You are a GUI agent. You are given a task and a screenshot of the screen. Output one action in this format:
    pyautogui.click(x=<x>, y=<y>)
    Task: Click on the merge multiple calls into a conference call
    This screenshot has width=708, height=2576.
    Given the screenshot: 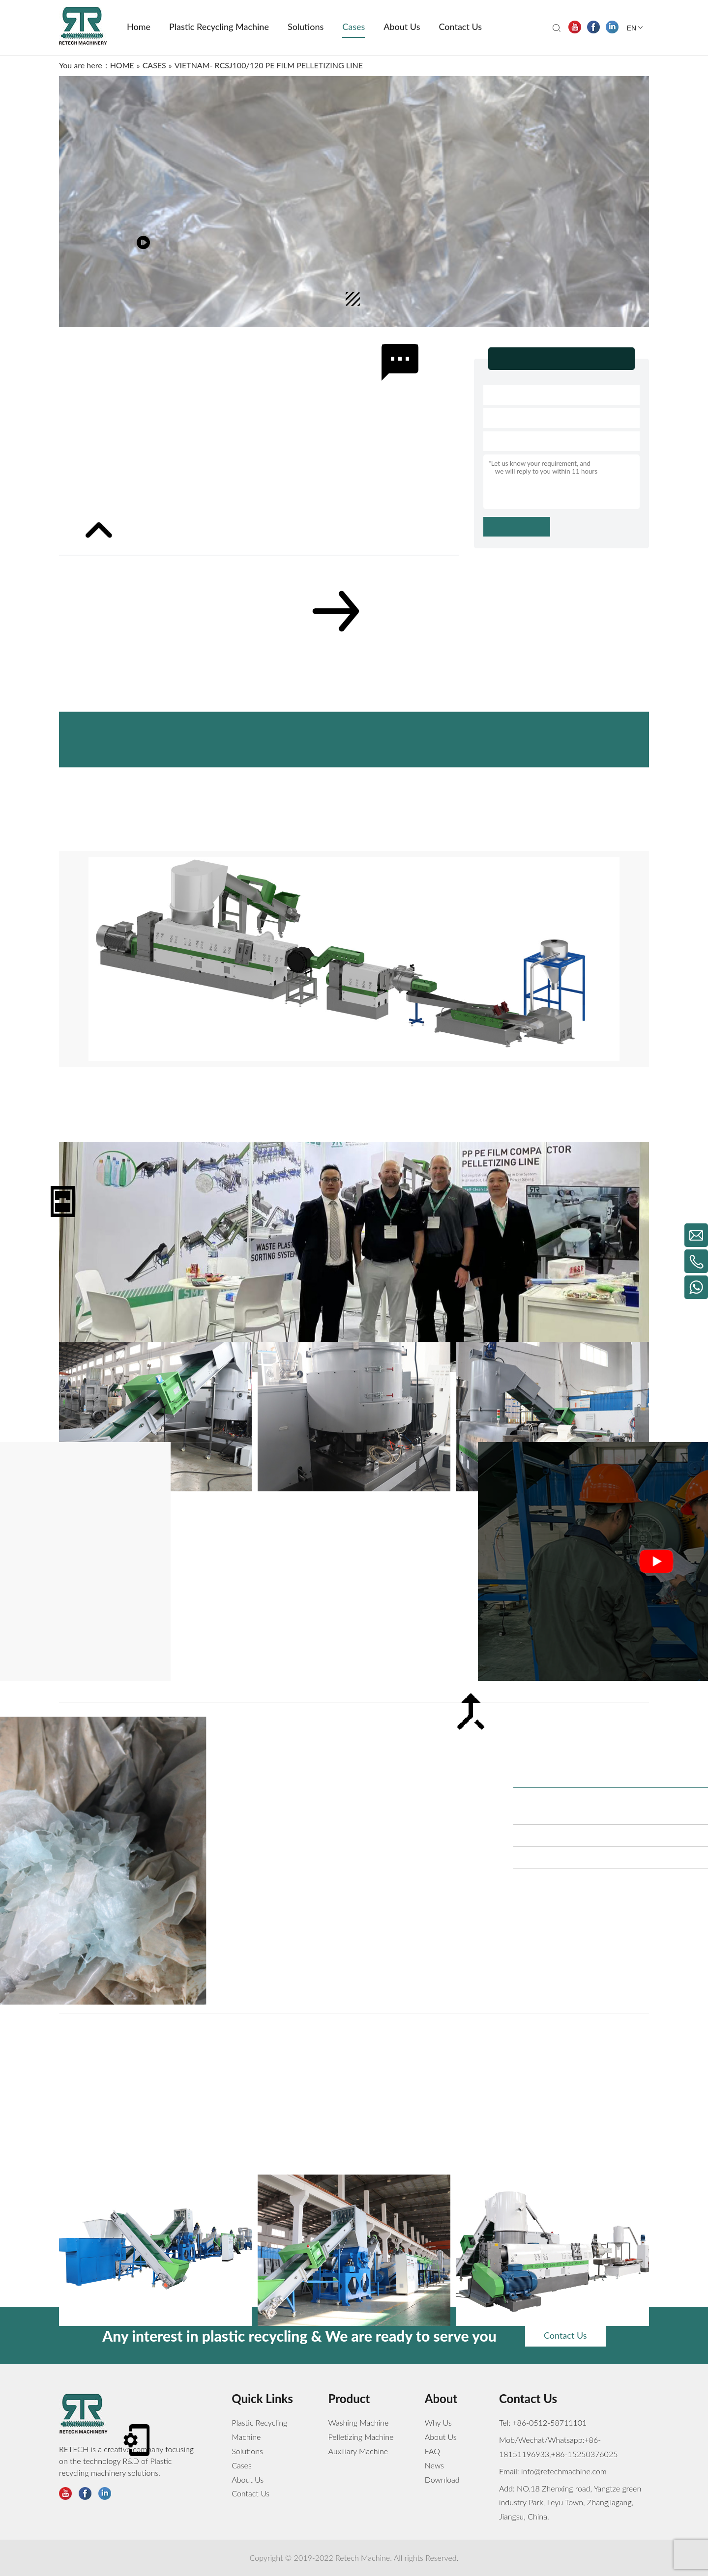 What is the action you would take?
    pyautogui.click(x=471, y=1711)
    